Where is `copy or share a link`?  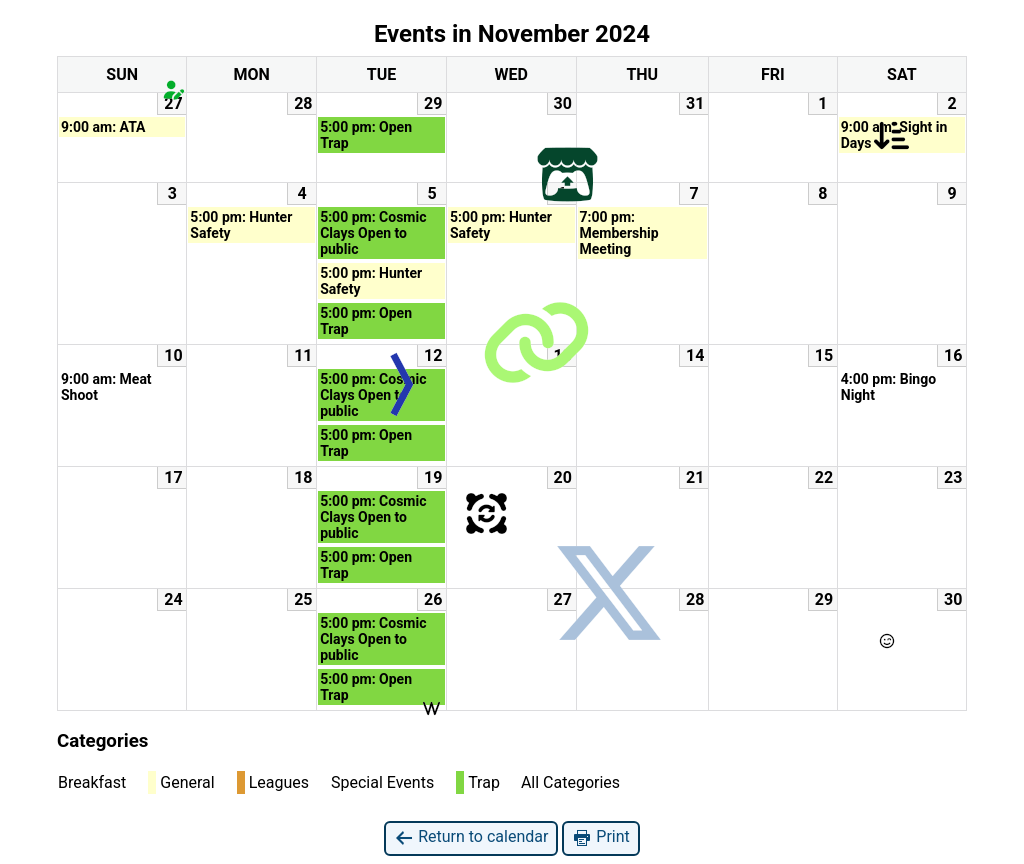 copy or share a link is located at coordinates (536, 342).